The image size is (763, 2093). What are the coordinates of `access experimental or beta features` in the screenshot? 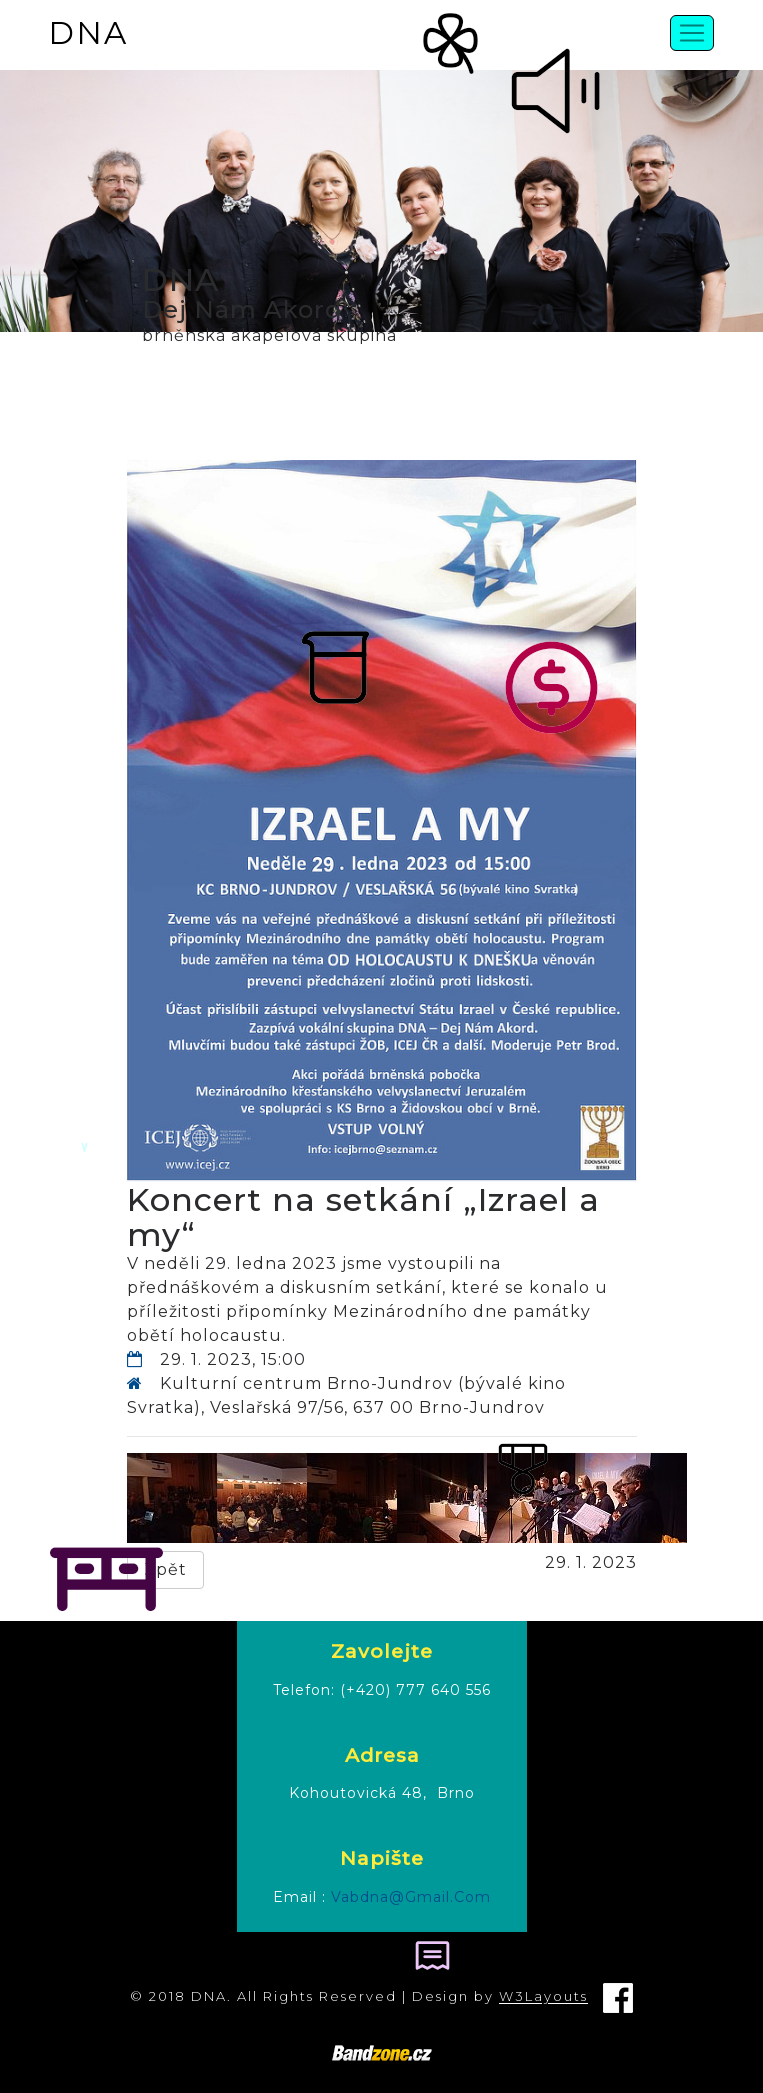 It's located at (335, 667).